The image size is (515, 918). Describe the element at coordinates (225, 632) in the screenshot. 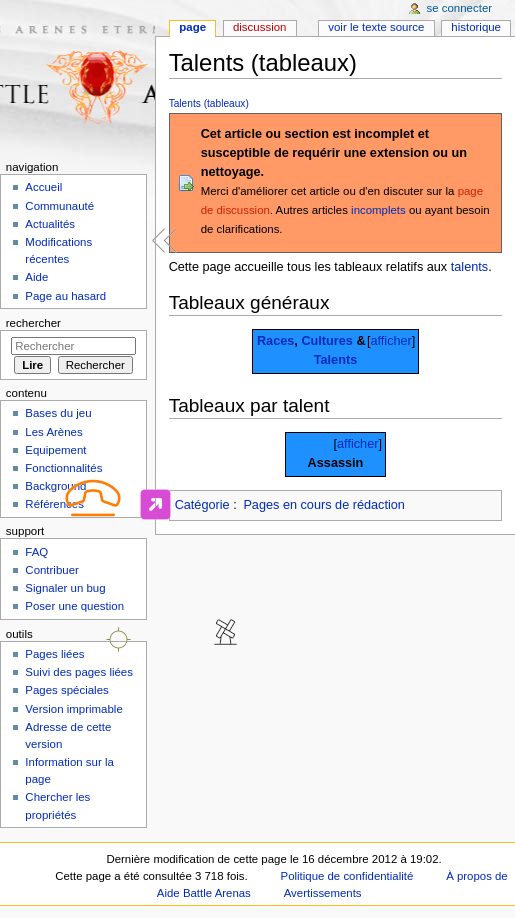

I see `access wind energy or renewable power settings` at that location.